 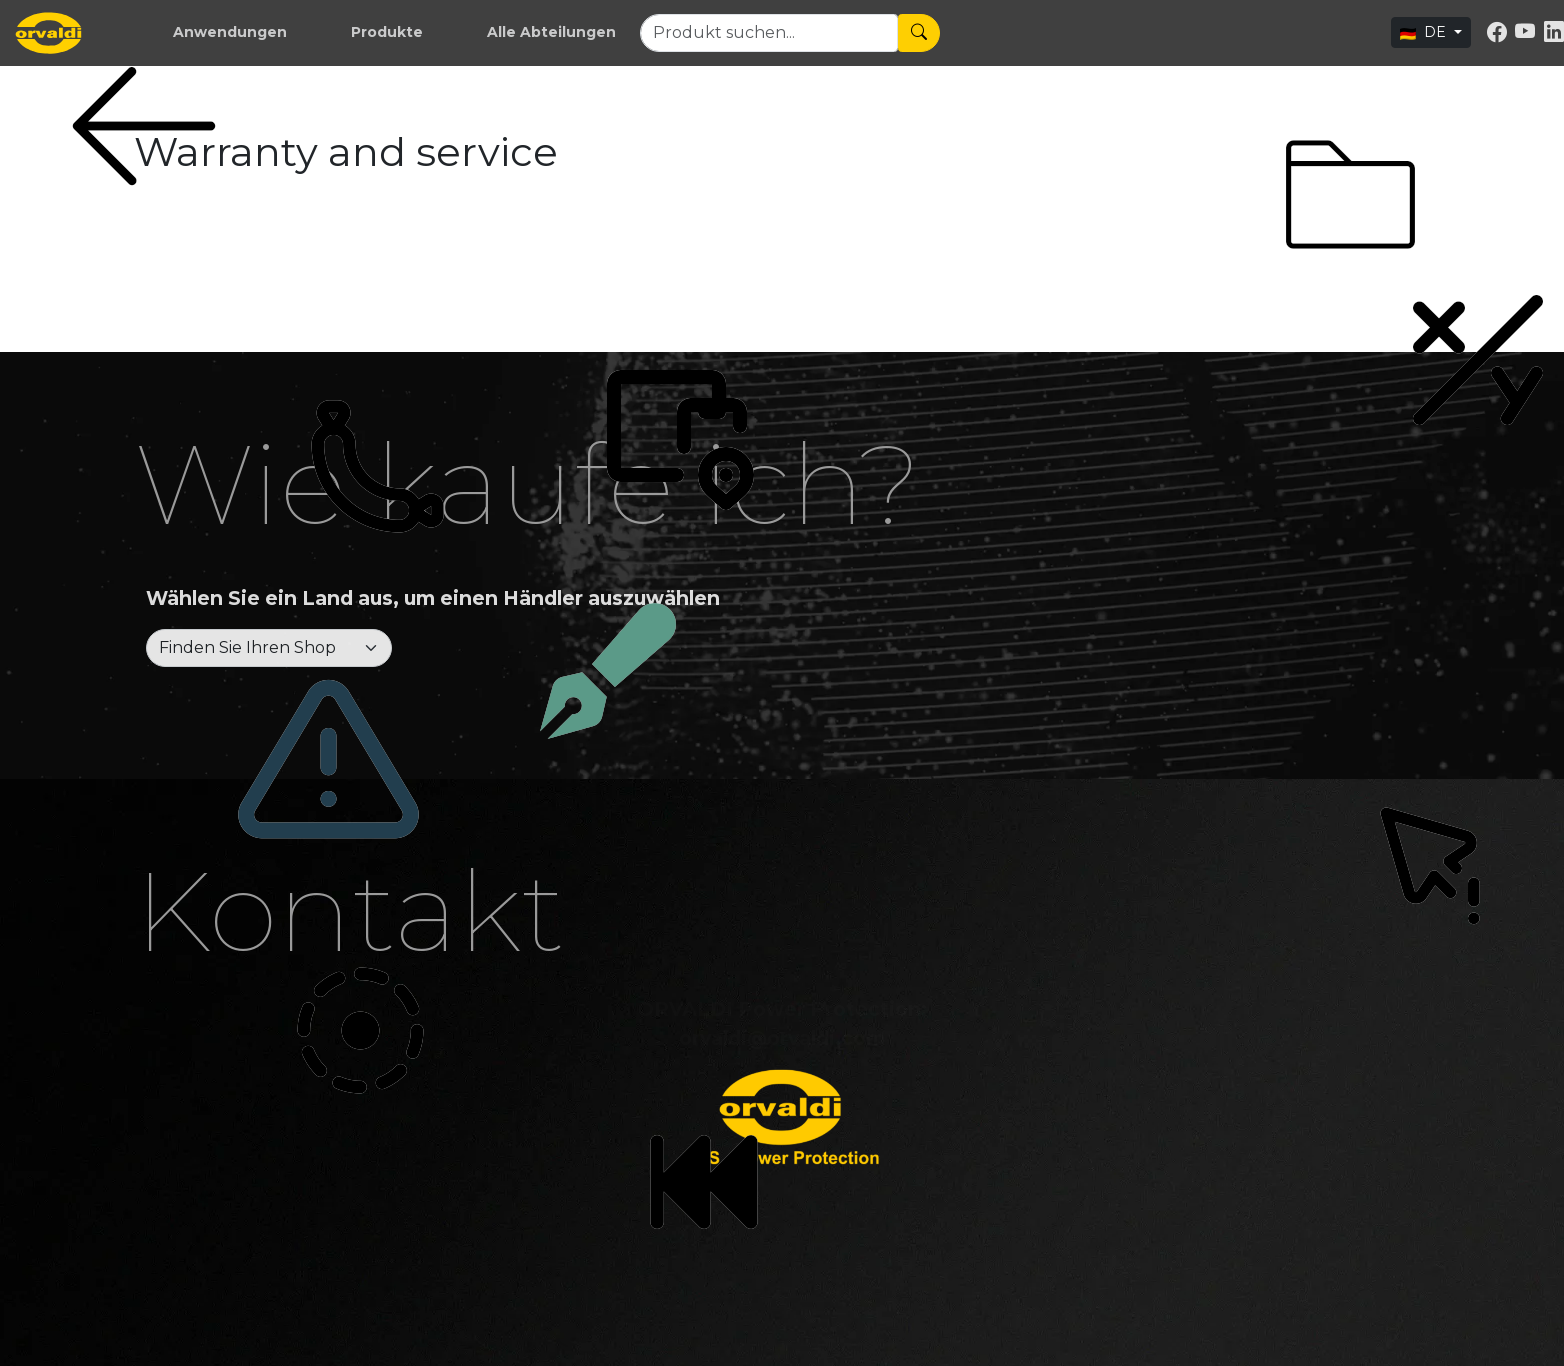 What do you see at coordinates (677, 433) in the screenshot?
I see `pin a device to your favorites` at bounding box center [677, 433].